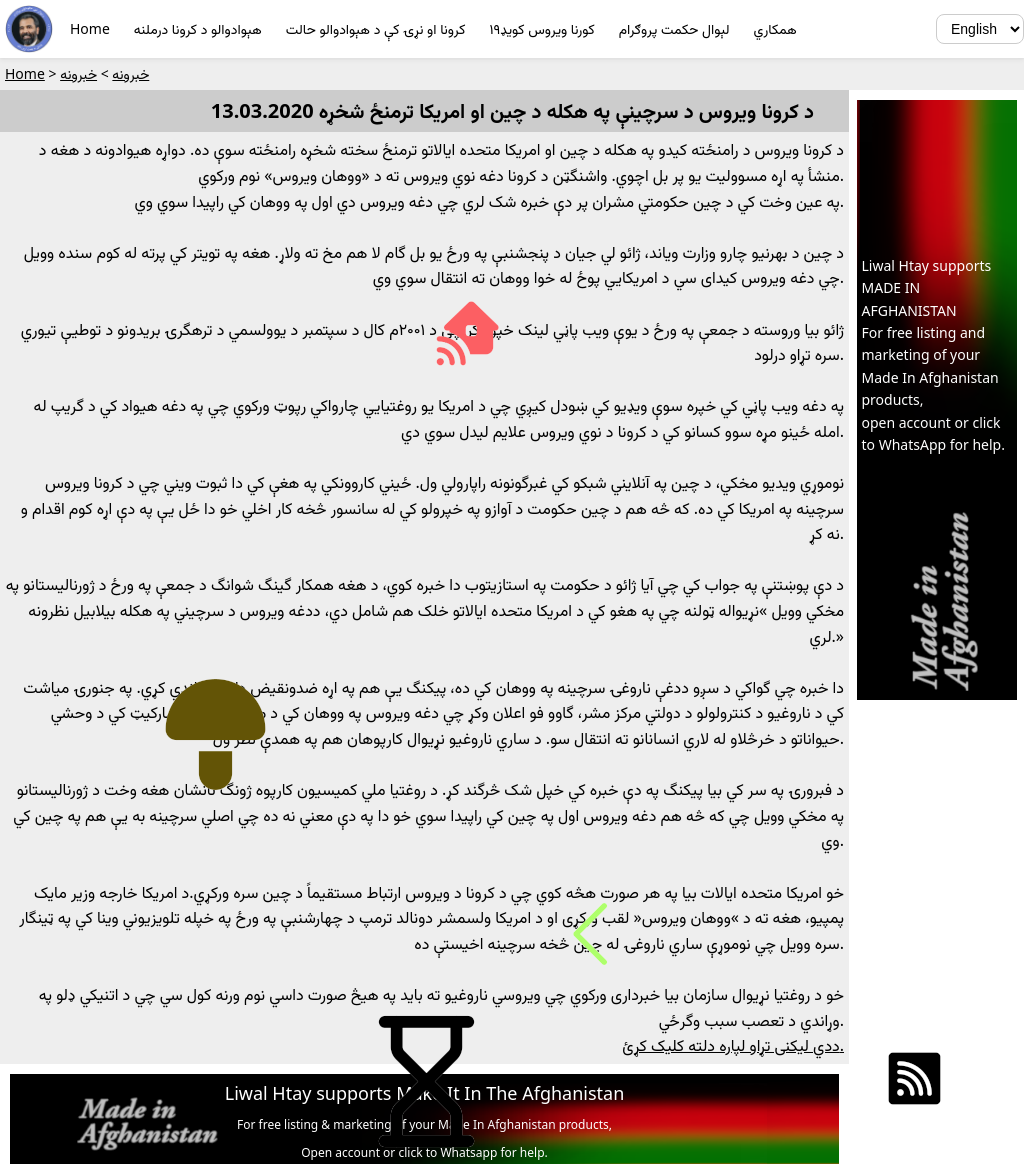  I want to click on indicates loading or processing in progress, so click(426, 1081).